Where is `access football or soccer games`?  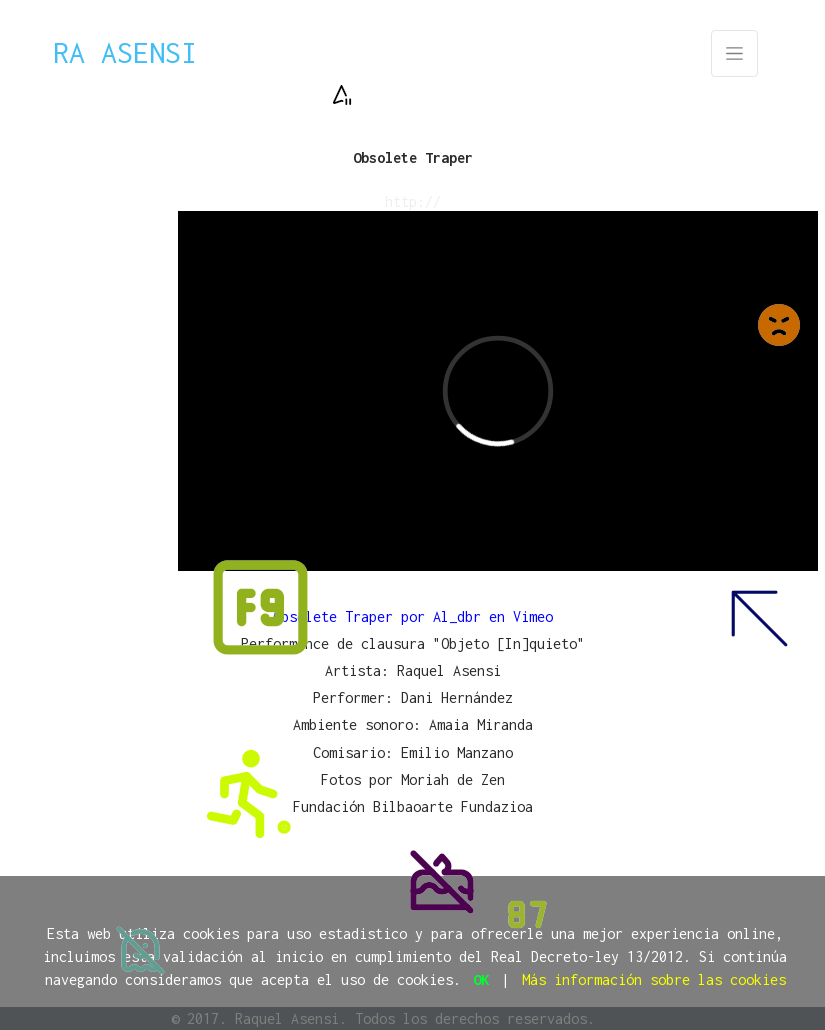
access football or soccer games is located at coordinates (251, 794).